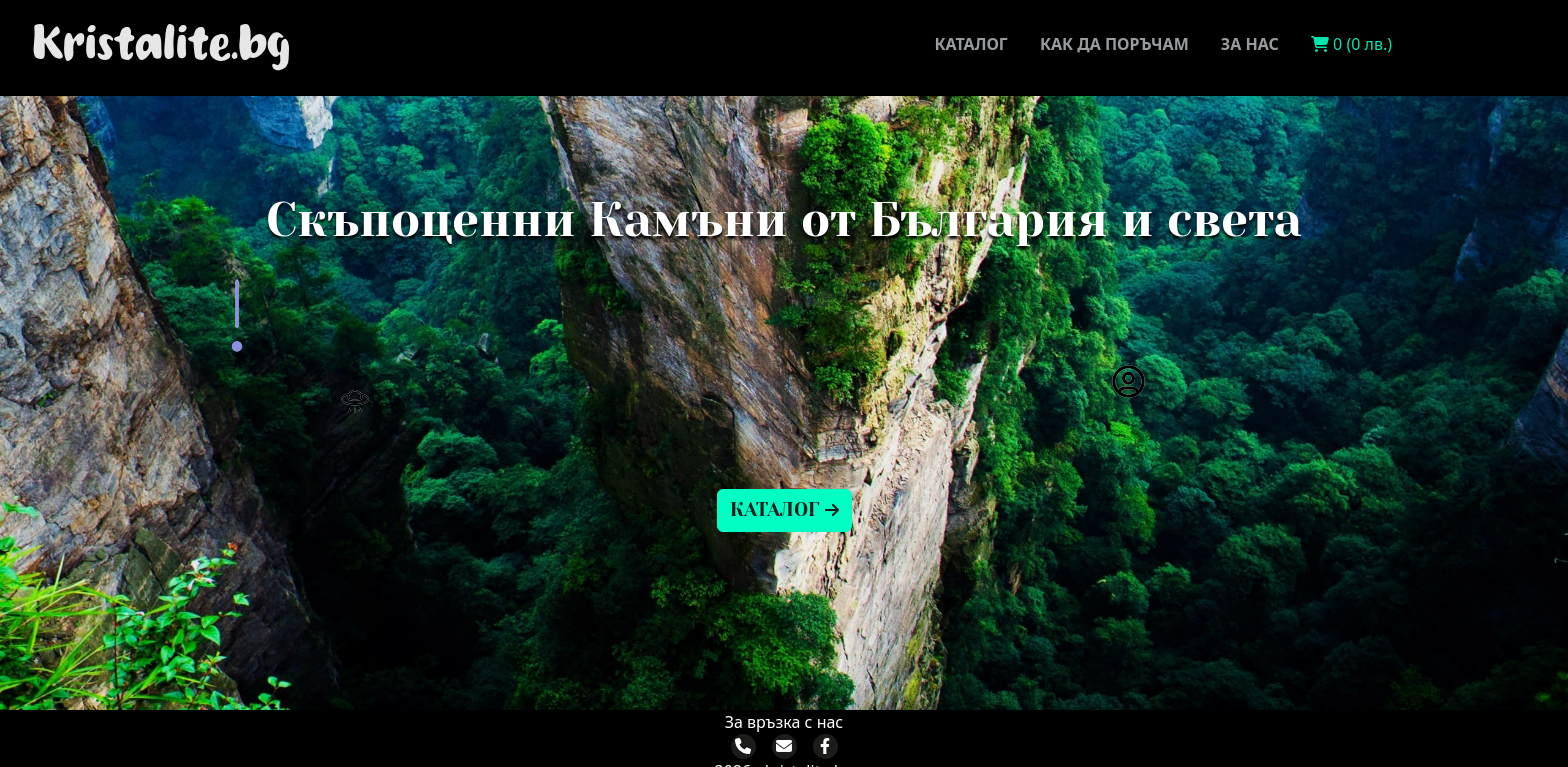 The height and width of the screenshot is (767, 1568). Describe the element at coordinates (355, 401) in the screenshot. I see `access sci-fi or space-themed content` at that location.